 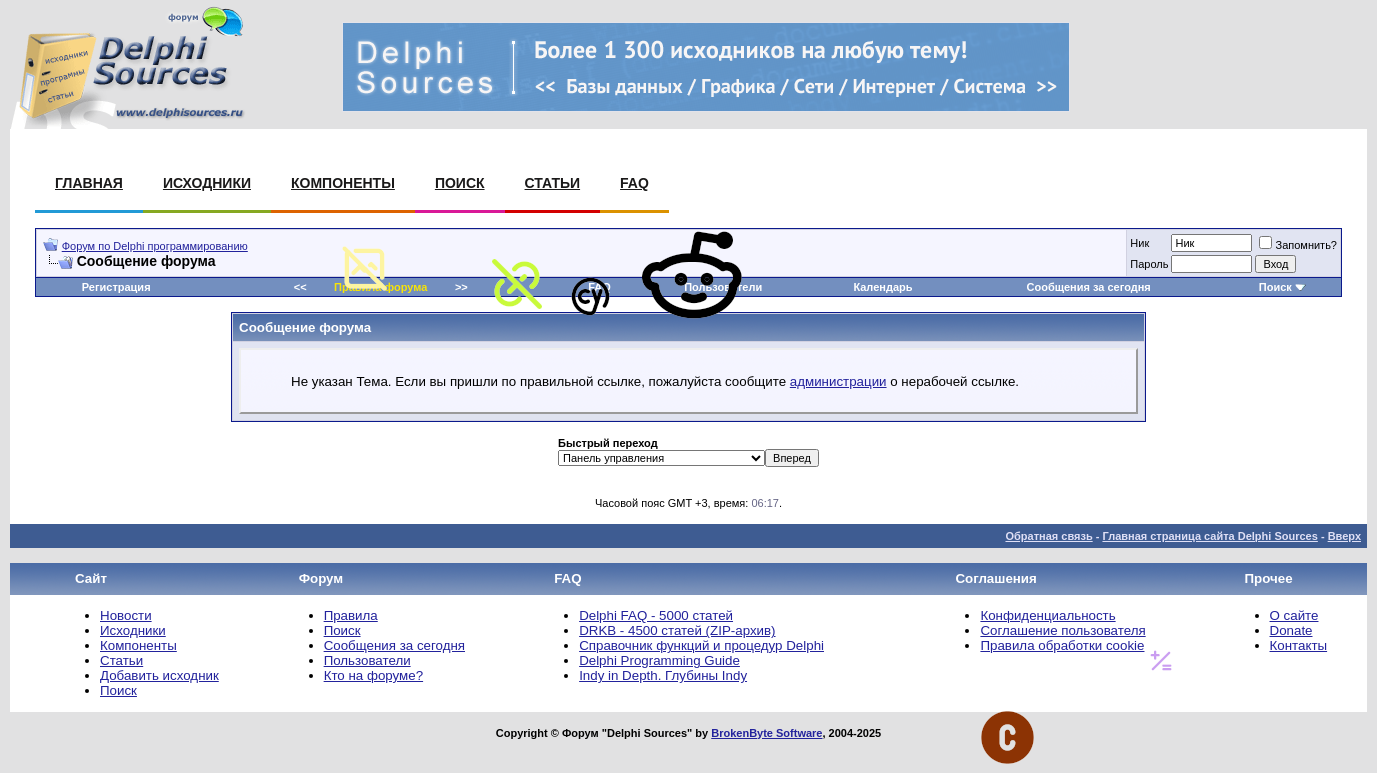 I want to click on unlink or disconnect a linked item, so click(x=517, y=284).